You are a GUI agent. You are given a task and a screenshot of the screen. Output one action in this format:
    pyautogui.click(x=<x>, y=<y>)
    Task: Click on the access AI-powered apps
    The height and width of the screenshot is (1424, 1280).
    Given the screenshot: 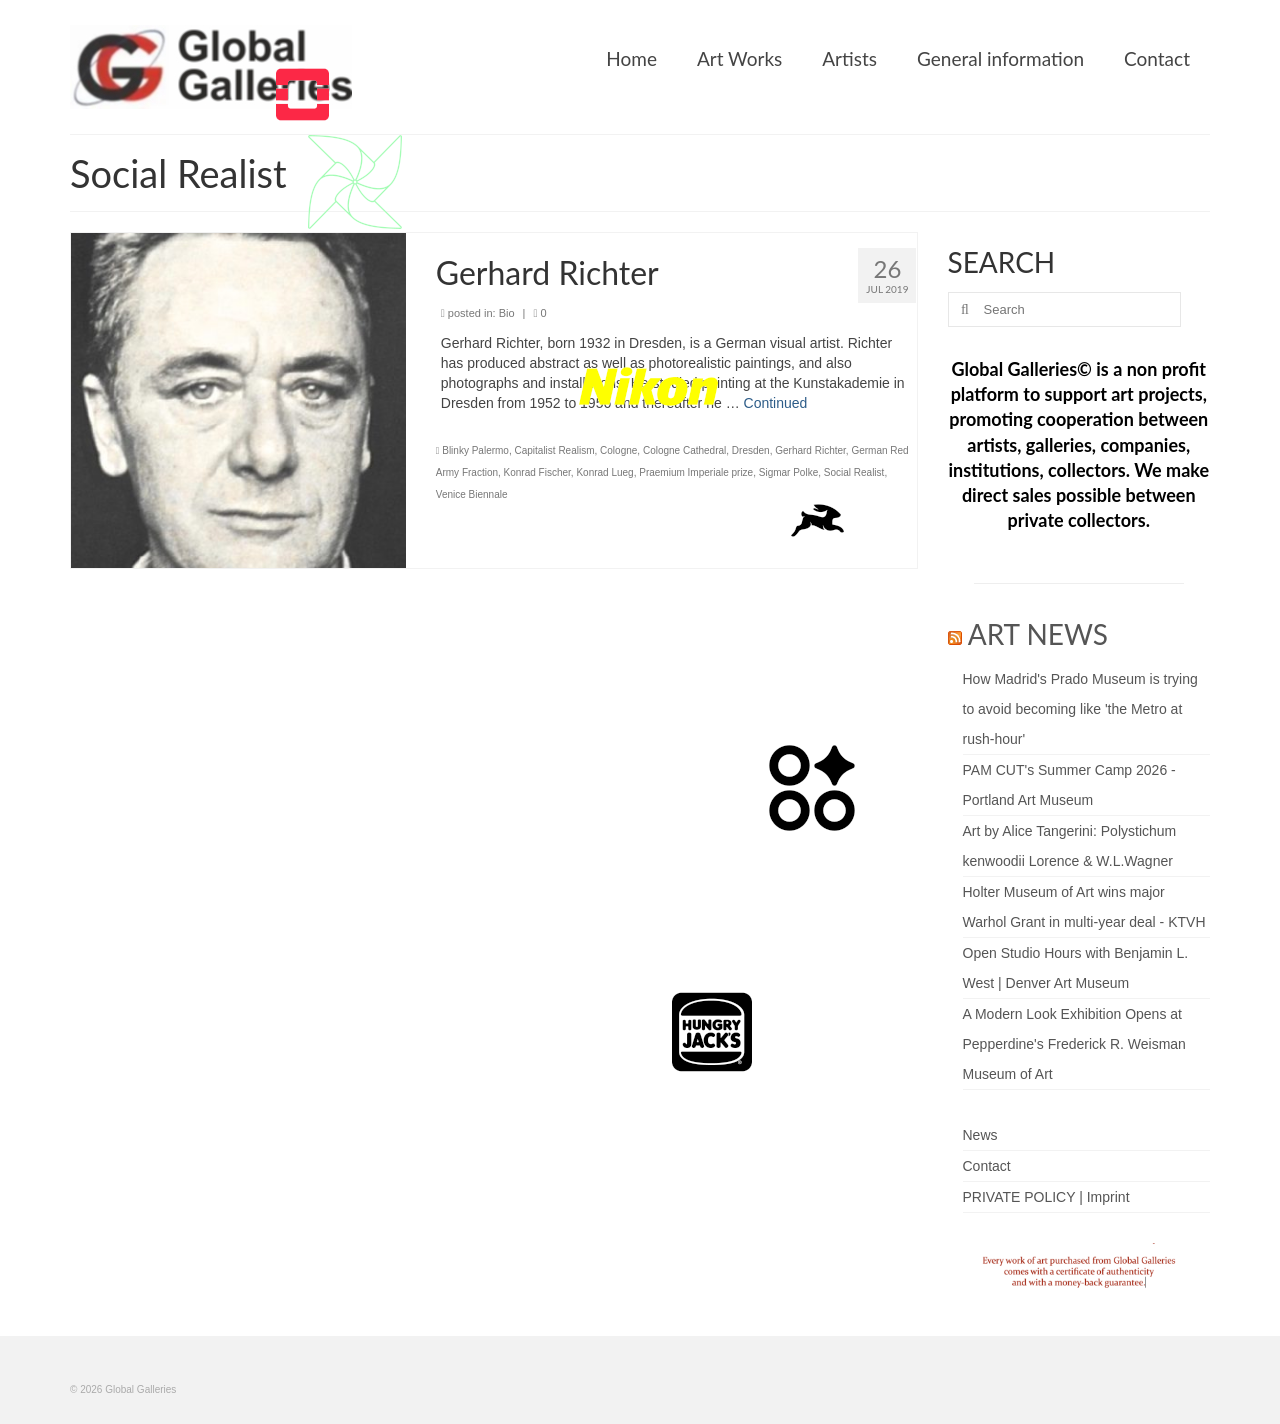 What is the action you would take?
    pyautogui.click(x=812, y=788)
    